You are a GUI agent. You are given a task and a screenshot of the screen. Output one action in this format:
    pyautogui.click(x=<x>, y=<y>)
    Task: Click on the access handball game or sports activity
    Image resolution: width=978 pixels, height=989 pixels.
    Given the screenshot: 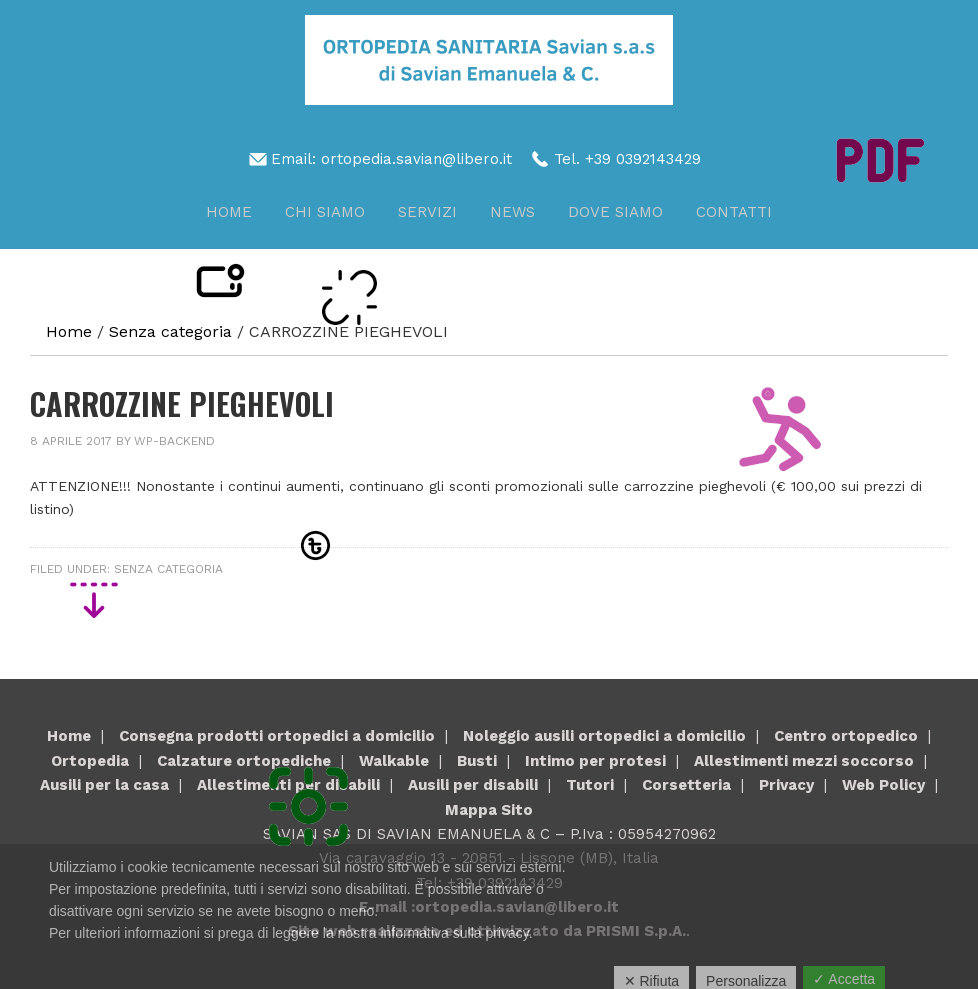 What is the action you would take?
    pyautogui.click(x=779, y=427)
    